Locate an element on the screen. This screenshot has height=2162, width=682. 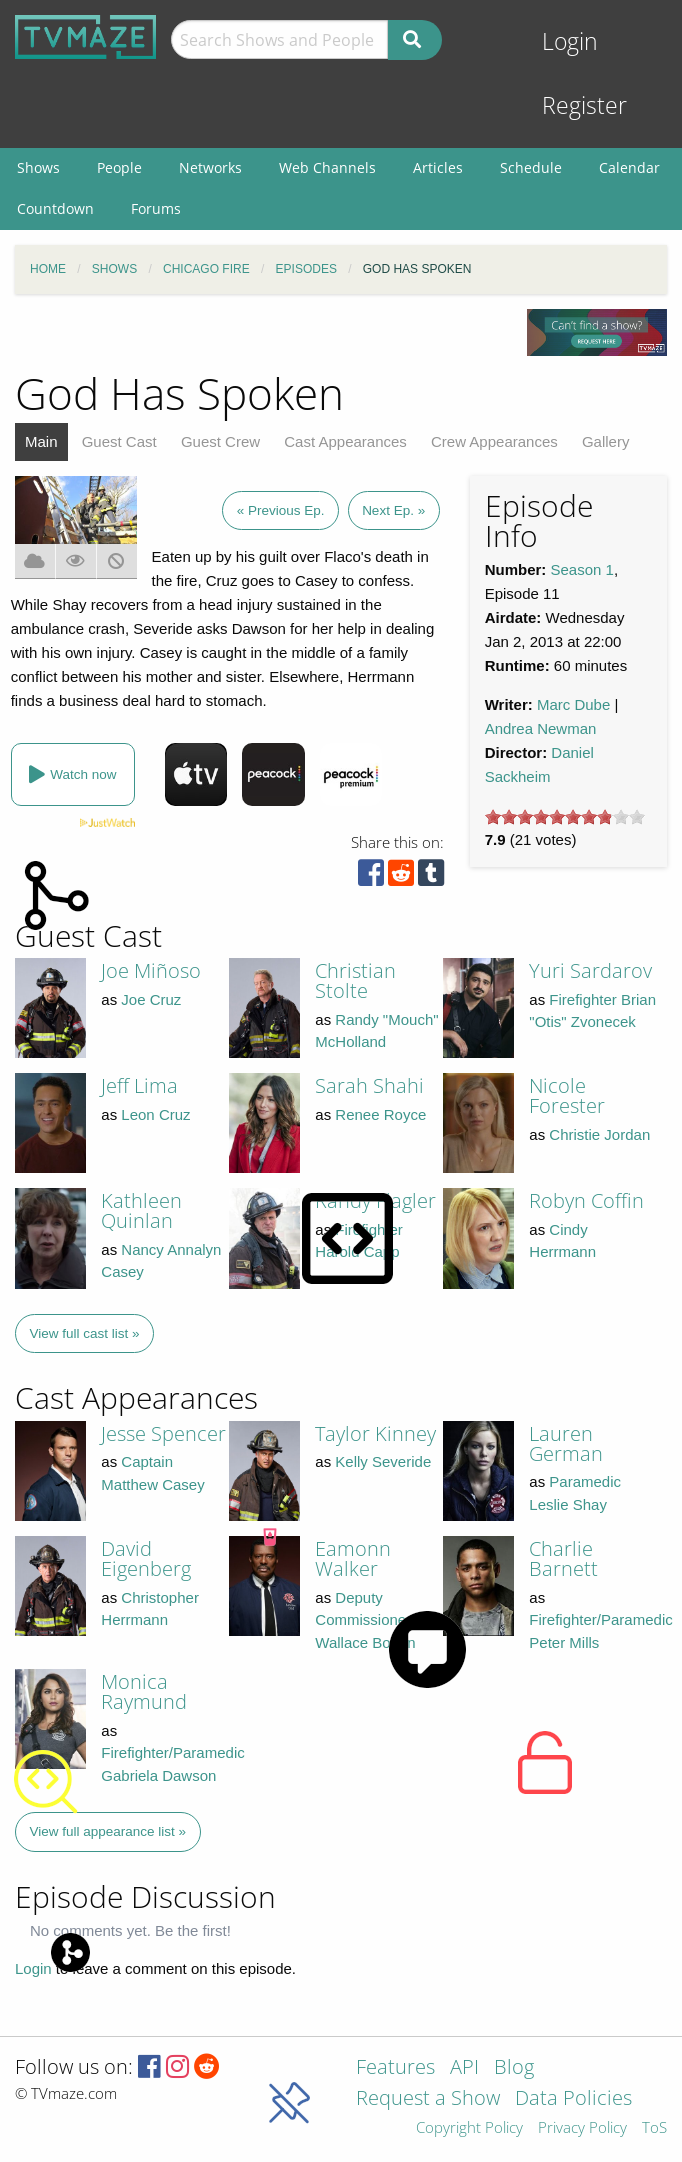
unlock or unsecure an item is located at coordinates (545, 1764).